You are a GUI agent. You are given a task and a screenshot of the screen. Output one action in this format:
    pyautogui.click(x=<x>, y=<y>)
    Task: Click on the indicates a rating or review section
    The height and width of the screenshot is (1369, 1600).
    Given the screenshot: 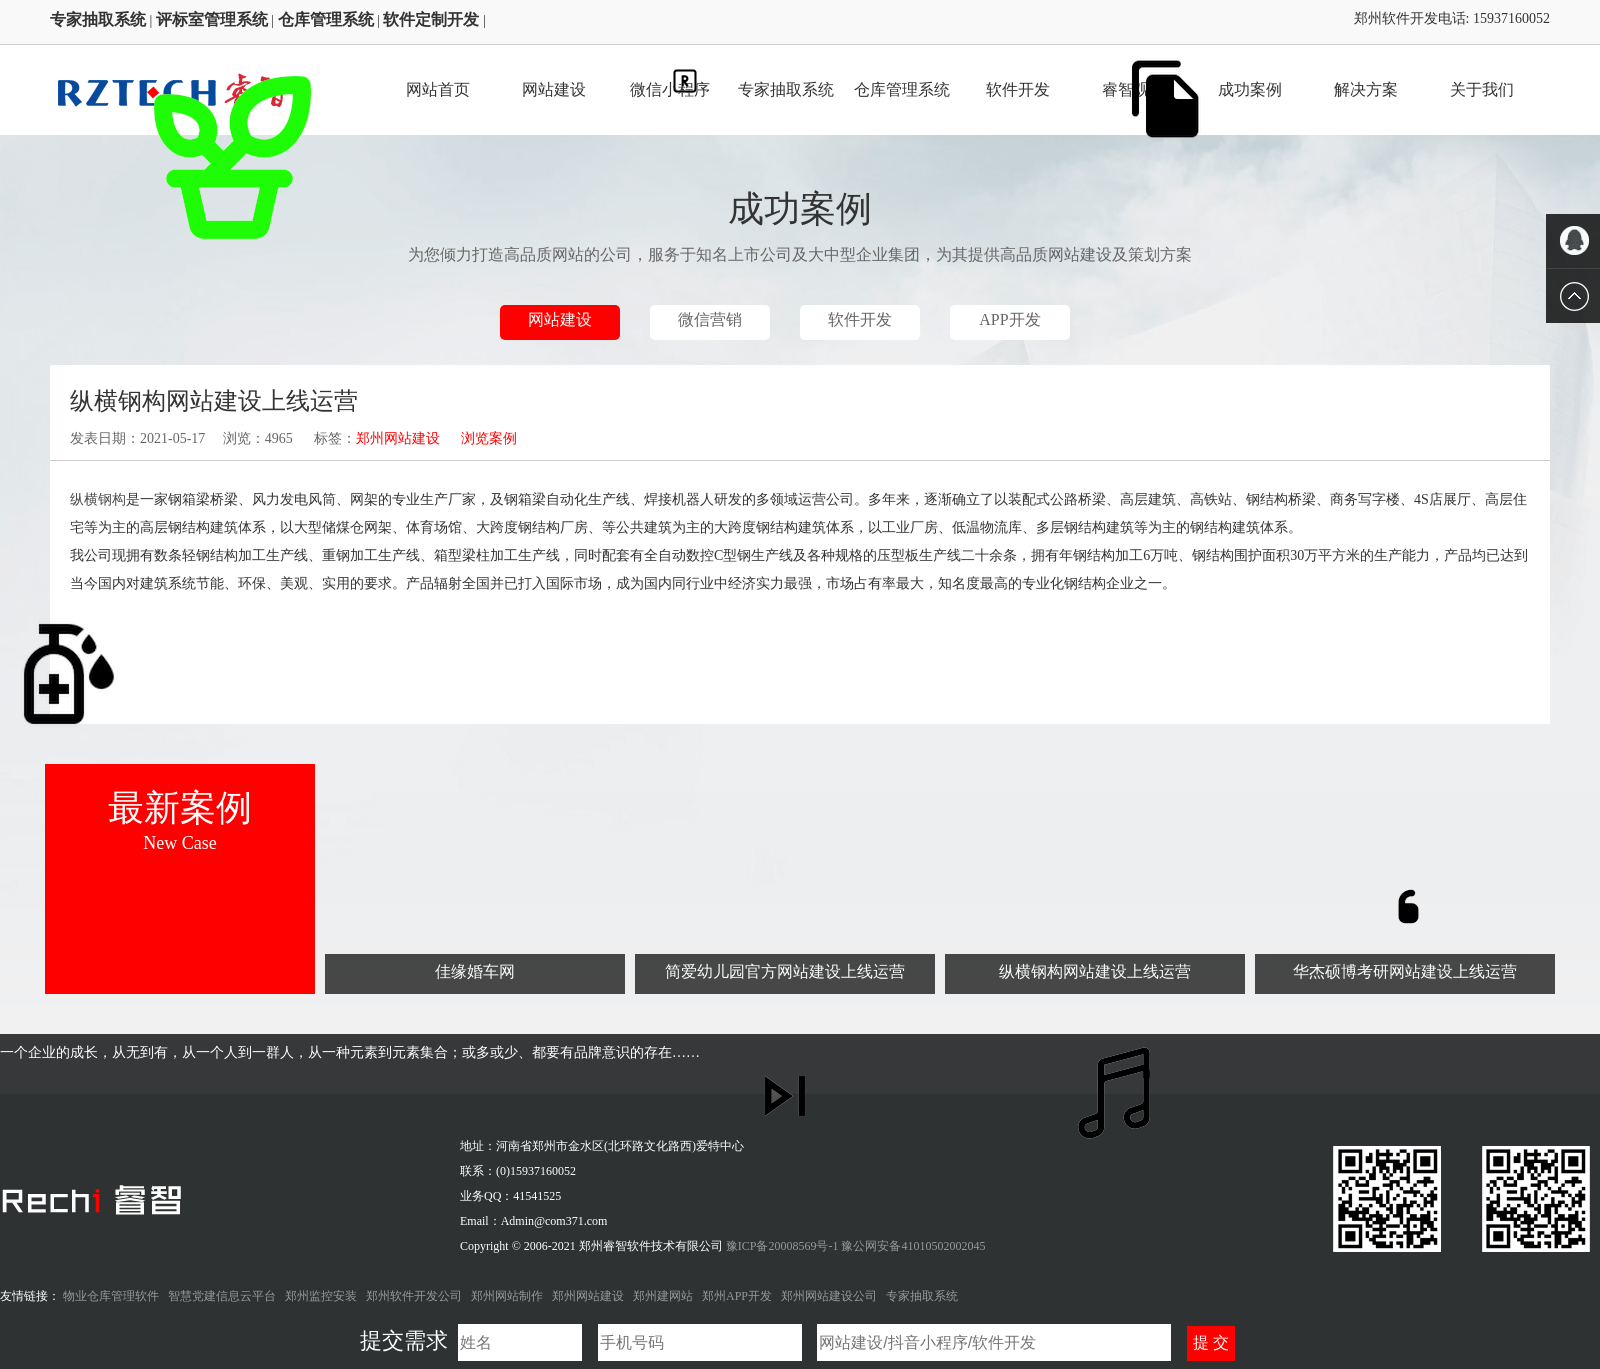 What is the action you would take?
    pyautogui.click(x=685, y=81)
    